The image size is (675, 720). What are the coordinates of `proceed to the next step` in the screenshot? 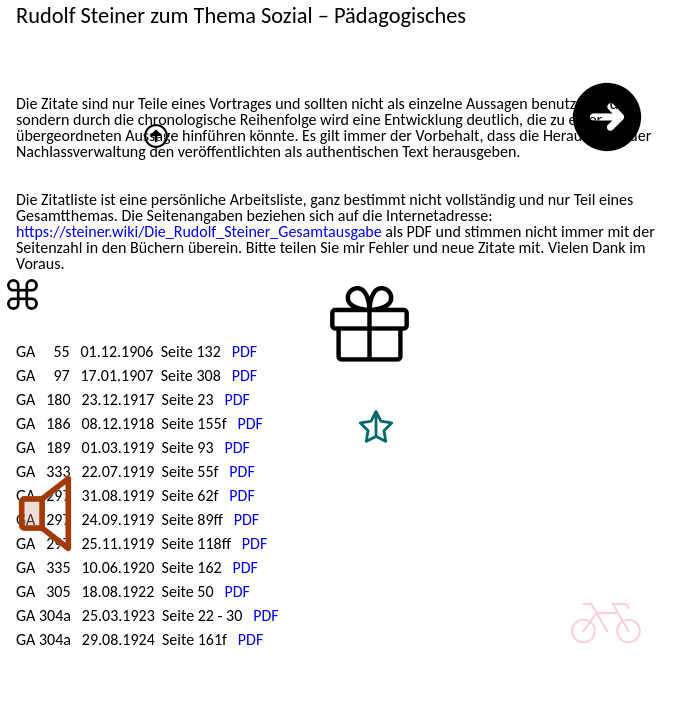 It's located at (607, 117).